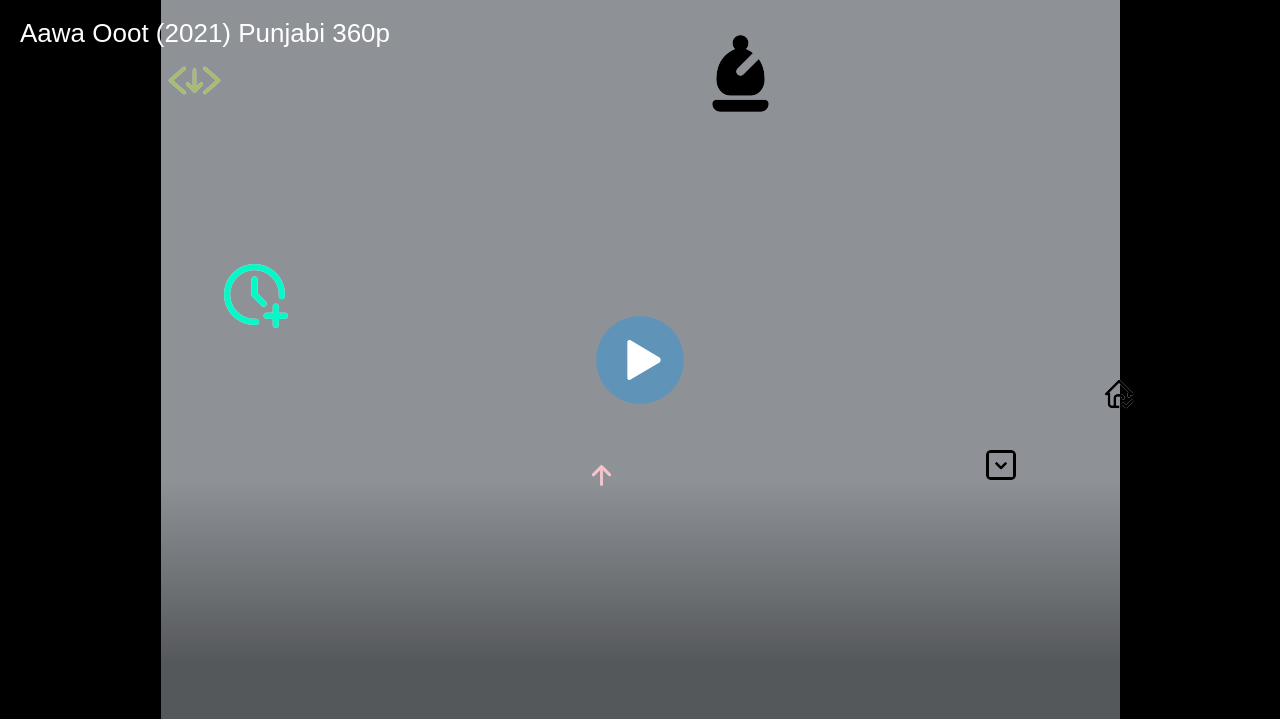 The height and width of the screenshot is (720, 1280). What do you see at coordinates (254, 294) in the screenshot?
I see `add a new timer or alarm` at bounding box center [254, 294].